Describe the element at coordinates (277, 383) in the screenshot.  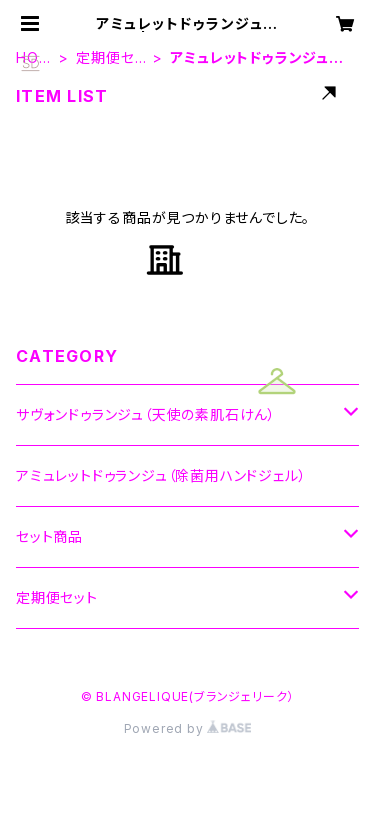
I see `access wardrobe or clothing options` at that location.